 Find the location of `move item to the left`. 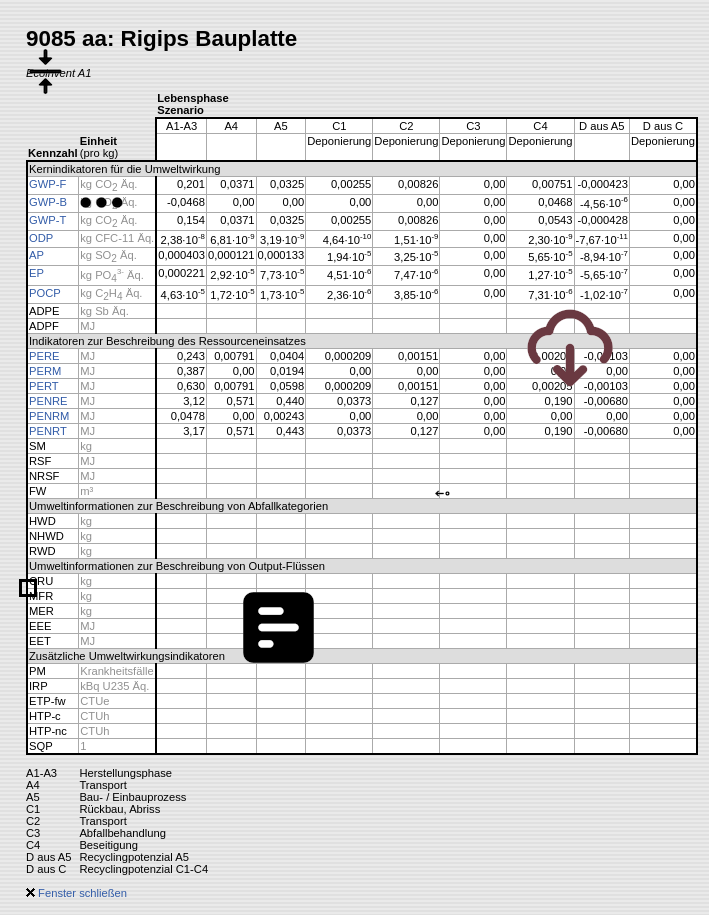

move item to the left is located at coordinates (442, 493).